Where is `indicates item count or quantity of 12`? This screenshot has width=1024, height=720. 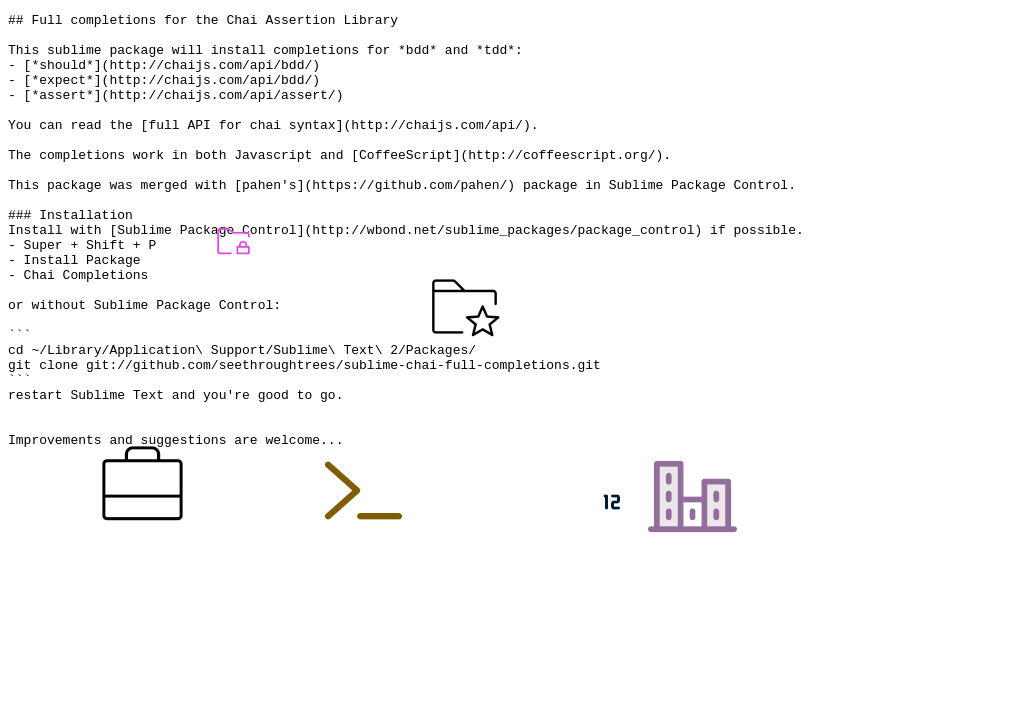 indicates item count or quantity of 12 is located at coordinates (611, 502).